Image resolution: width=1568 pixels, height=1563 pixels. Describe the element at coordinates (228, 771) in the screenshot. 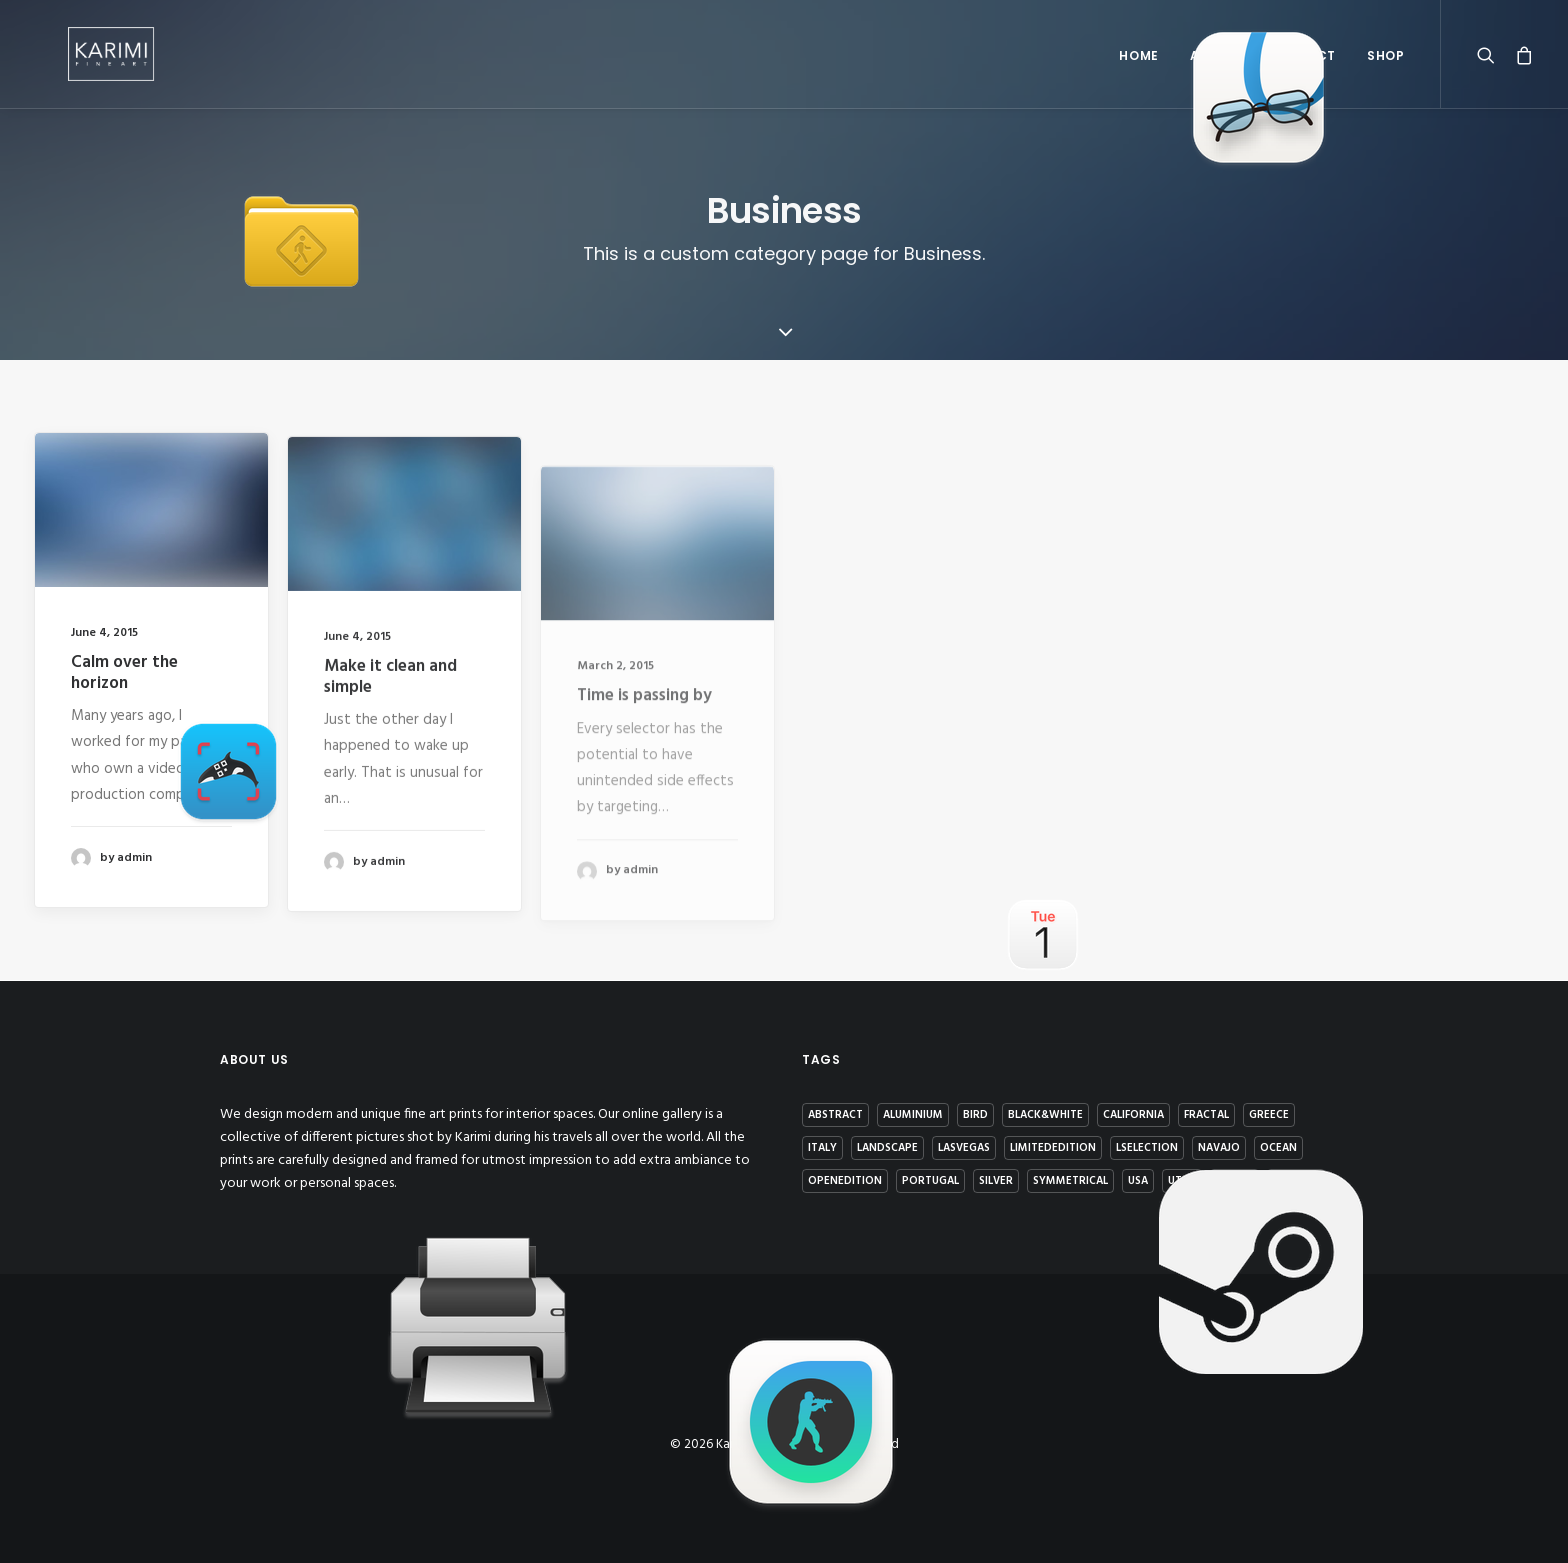

I see `open qrca qr code scanner app` at that location.